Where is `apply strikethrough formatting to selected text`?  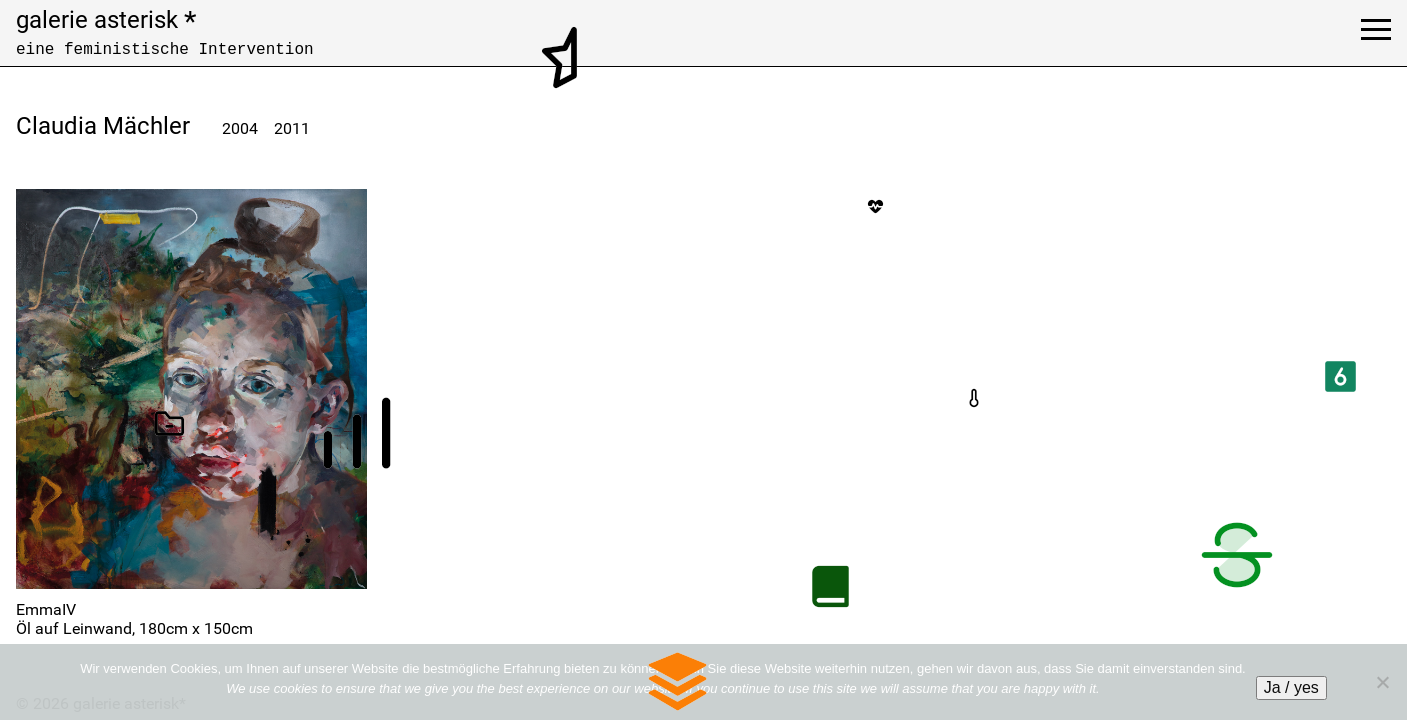 apply strikethrough formatting to selected text is located at coordinates (1237, 555).